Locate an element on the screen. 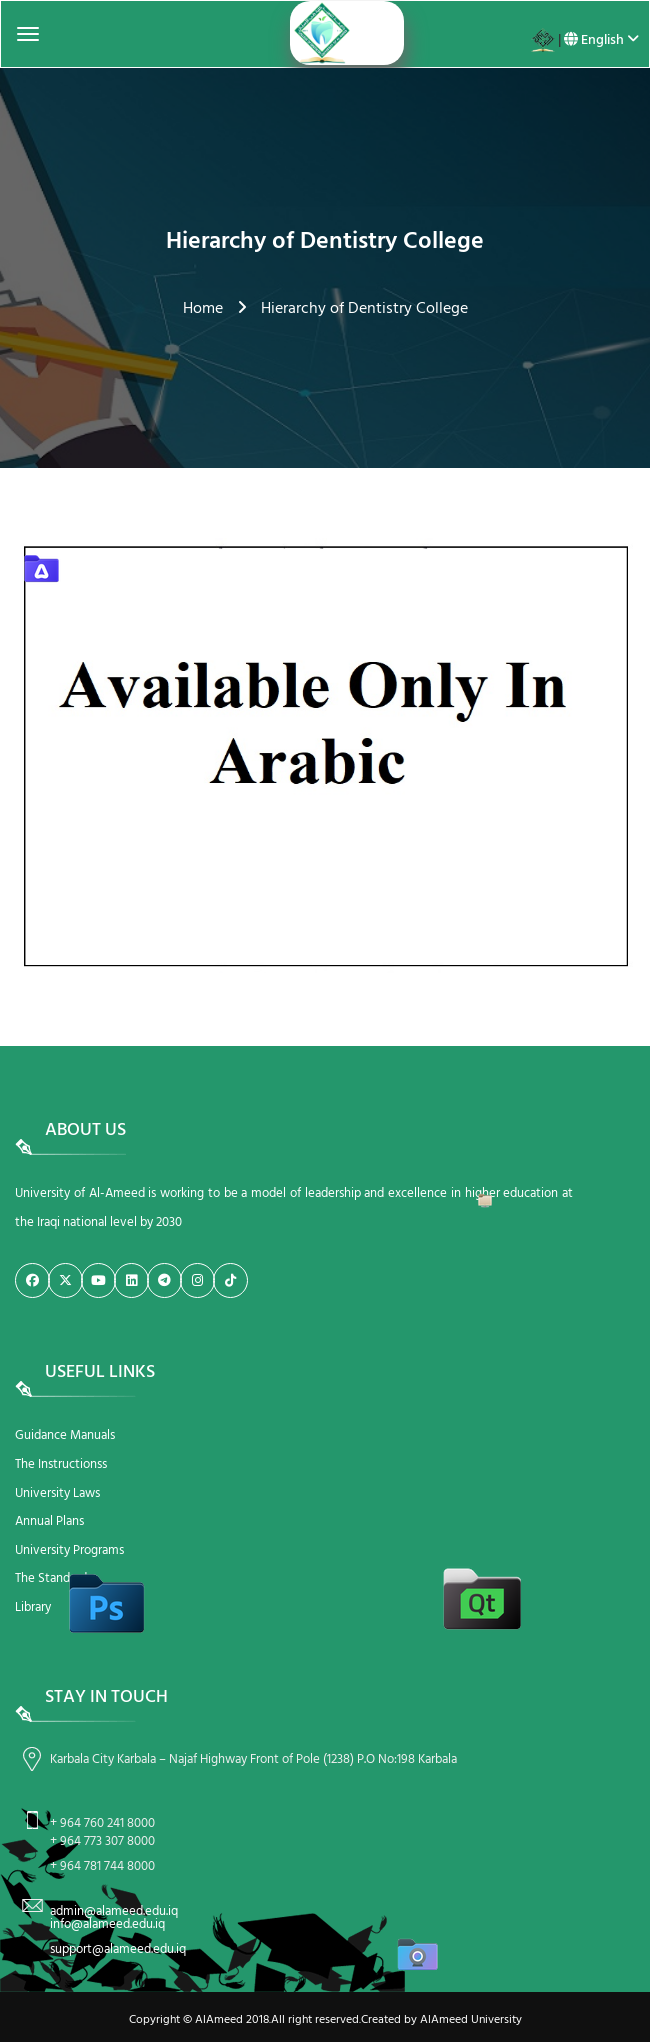  open folder containing adobe photoshop files is located at coordinates (106, 1605).